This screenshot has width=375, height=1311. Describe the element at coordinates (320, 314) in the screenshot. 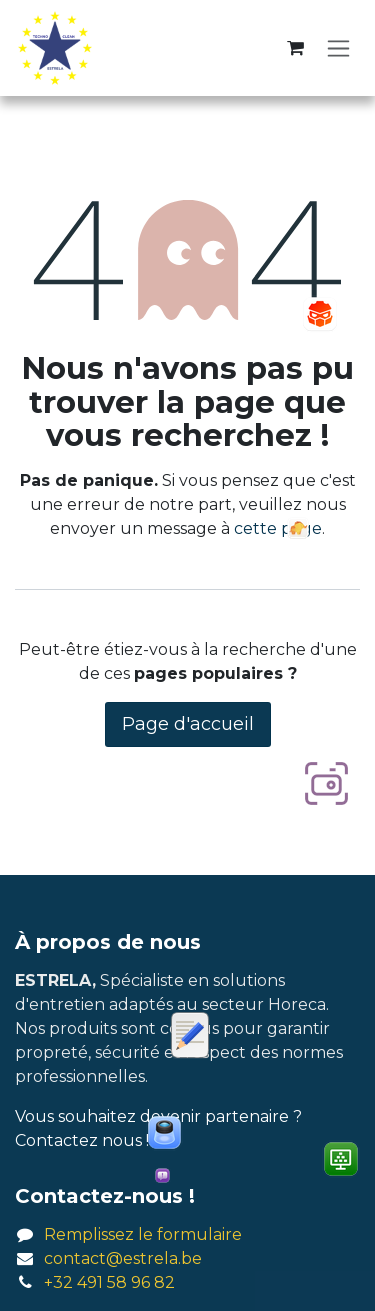

I see `open the Redot game engine application` at that location.